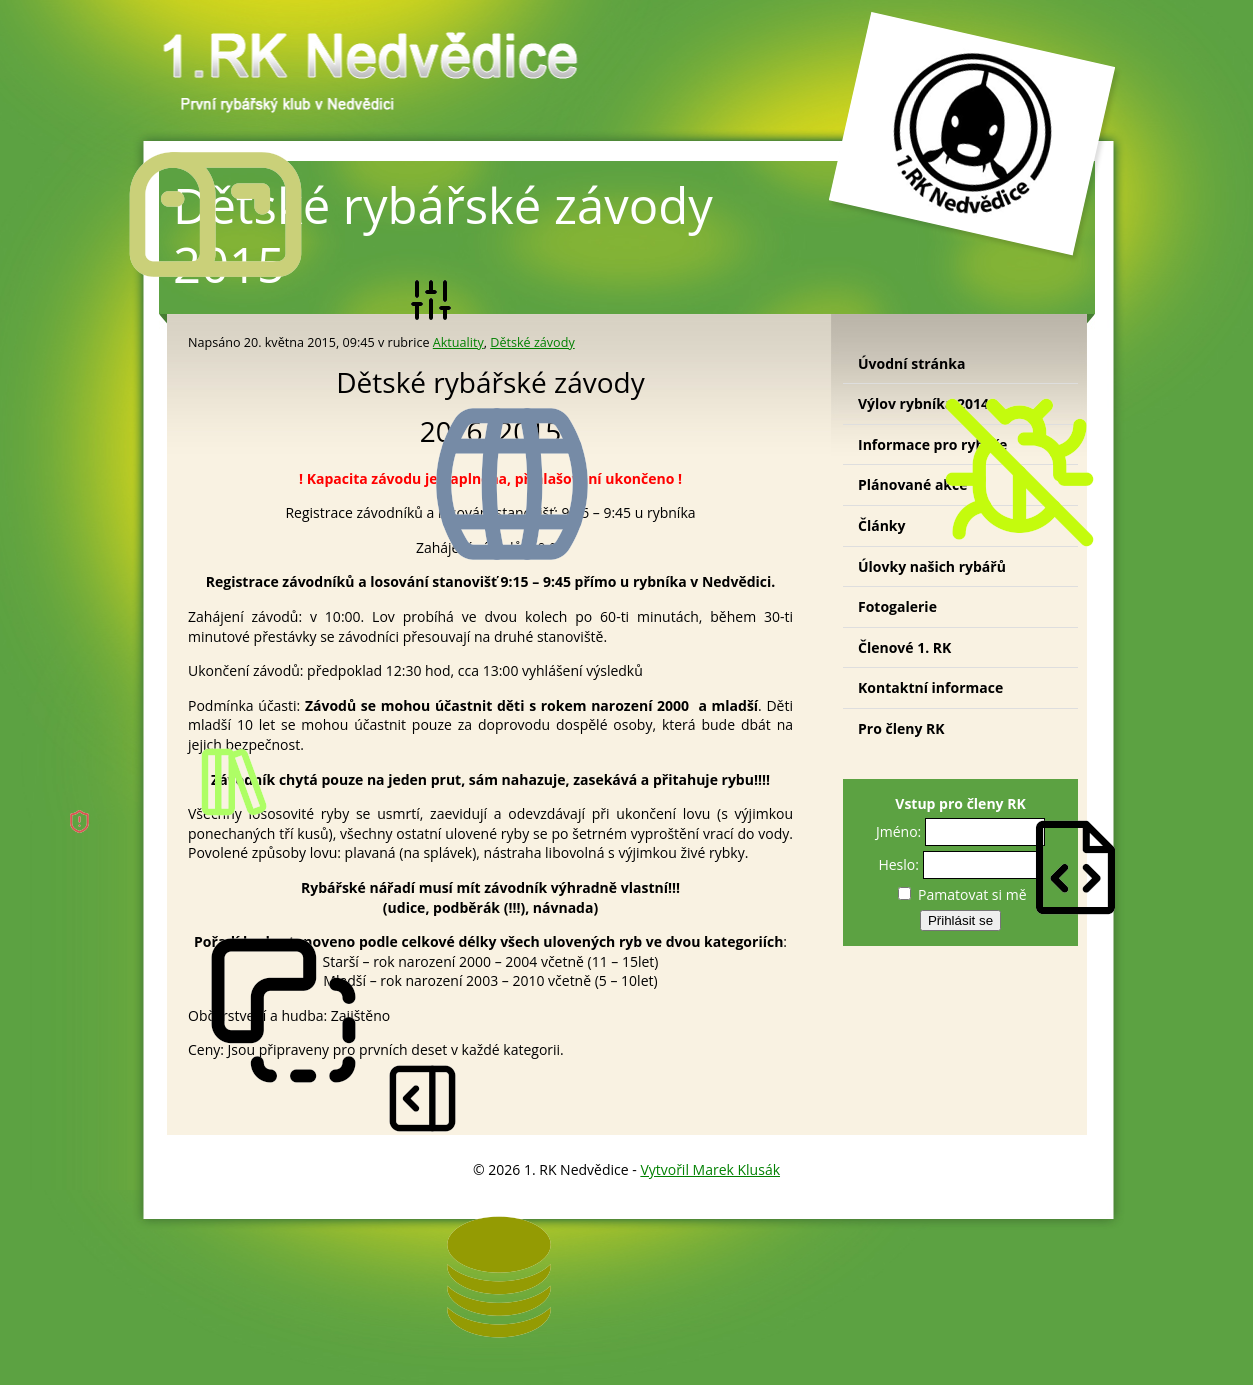  I want to click on security warning or alert detected, so click(79, 821).